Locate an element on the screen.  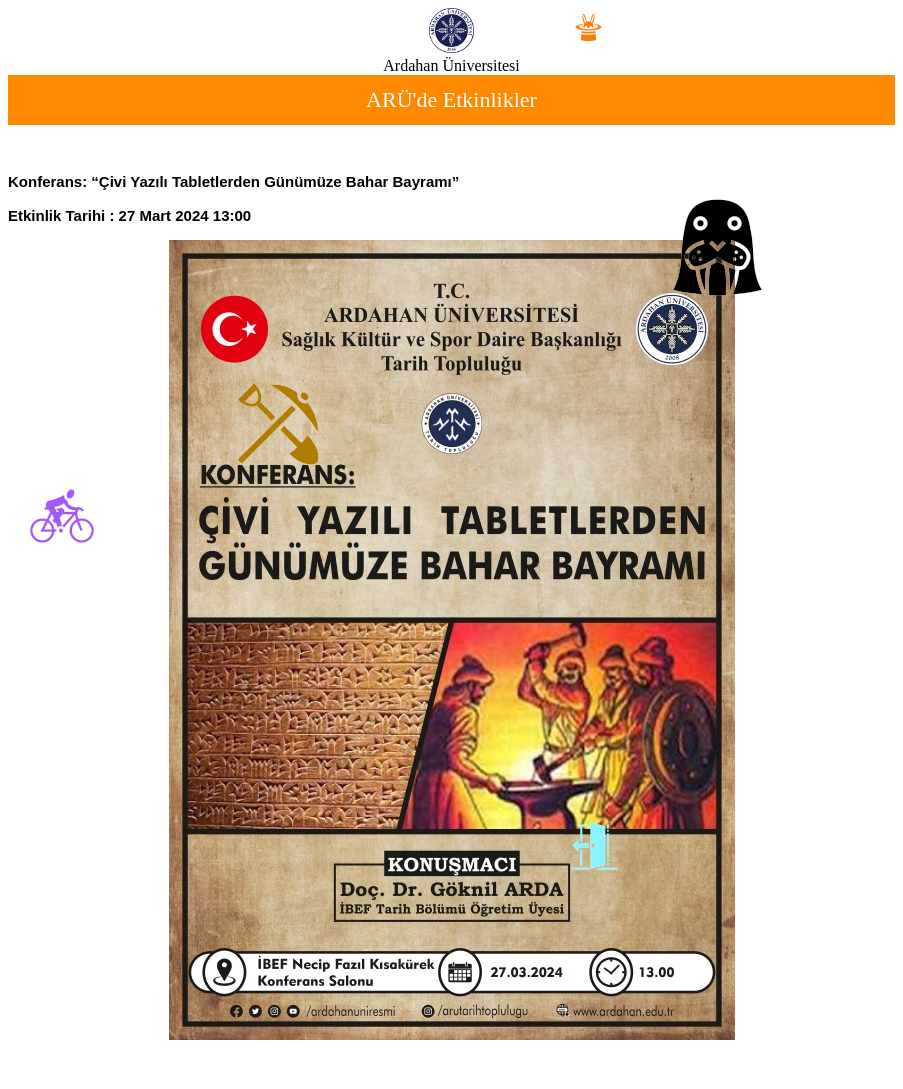
enter a room or building is located at coordinates (594, 845).